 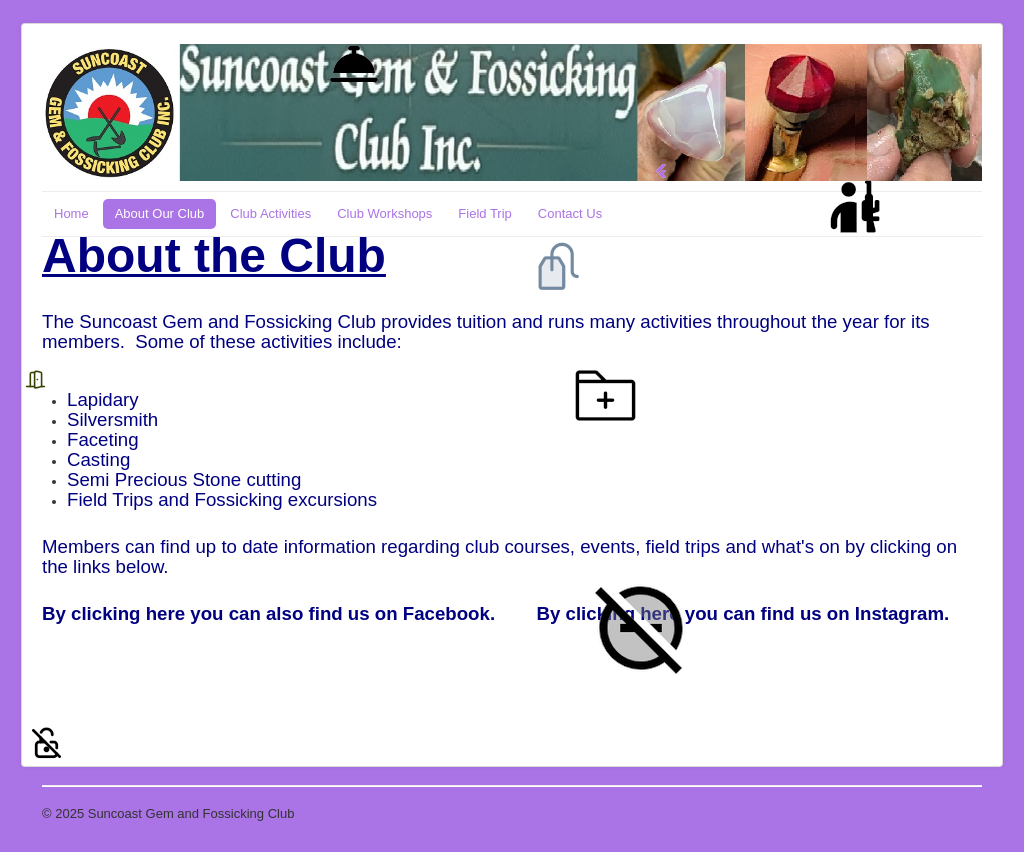 What do you see at coordinates (853, 206) in the screenshot?
I see `indicates military or armed personnel` at bounding box center [853, 206].